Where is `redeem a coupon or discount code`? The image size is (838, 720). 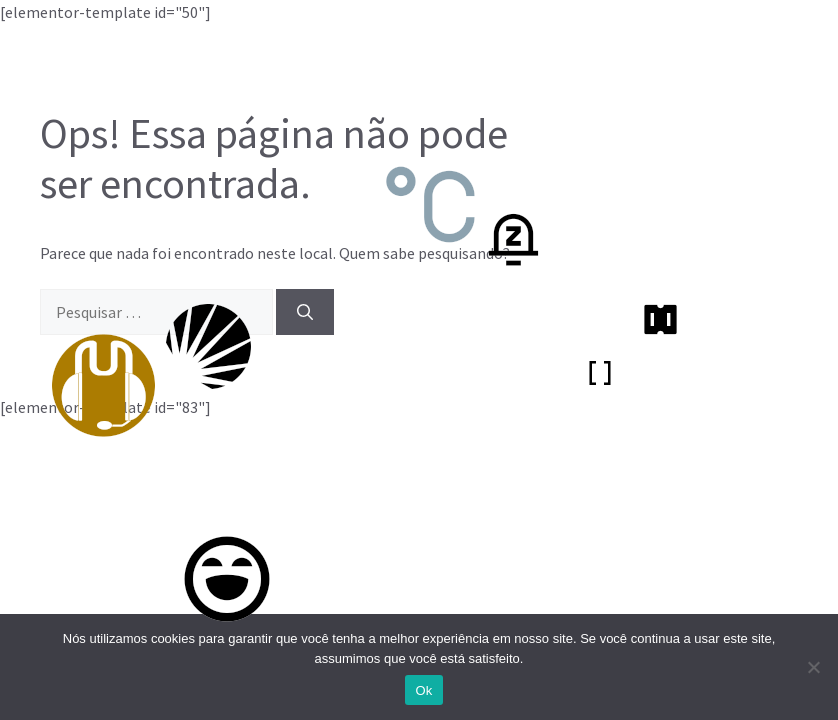 redeem a coupon or discount code is located at coordinates (660, 319).